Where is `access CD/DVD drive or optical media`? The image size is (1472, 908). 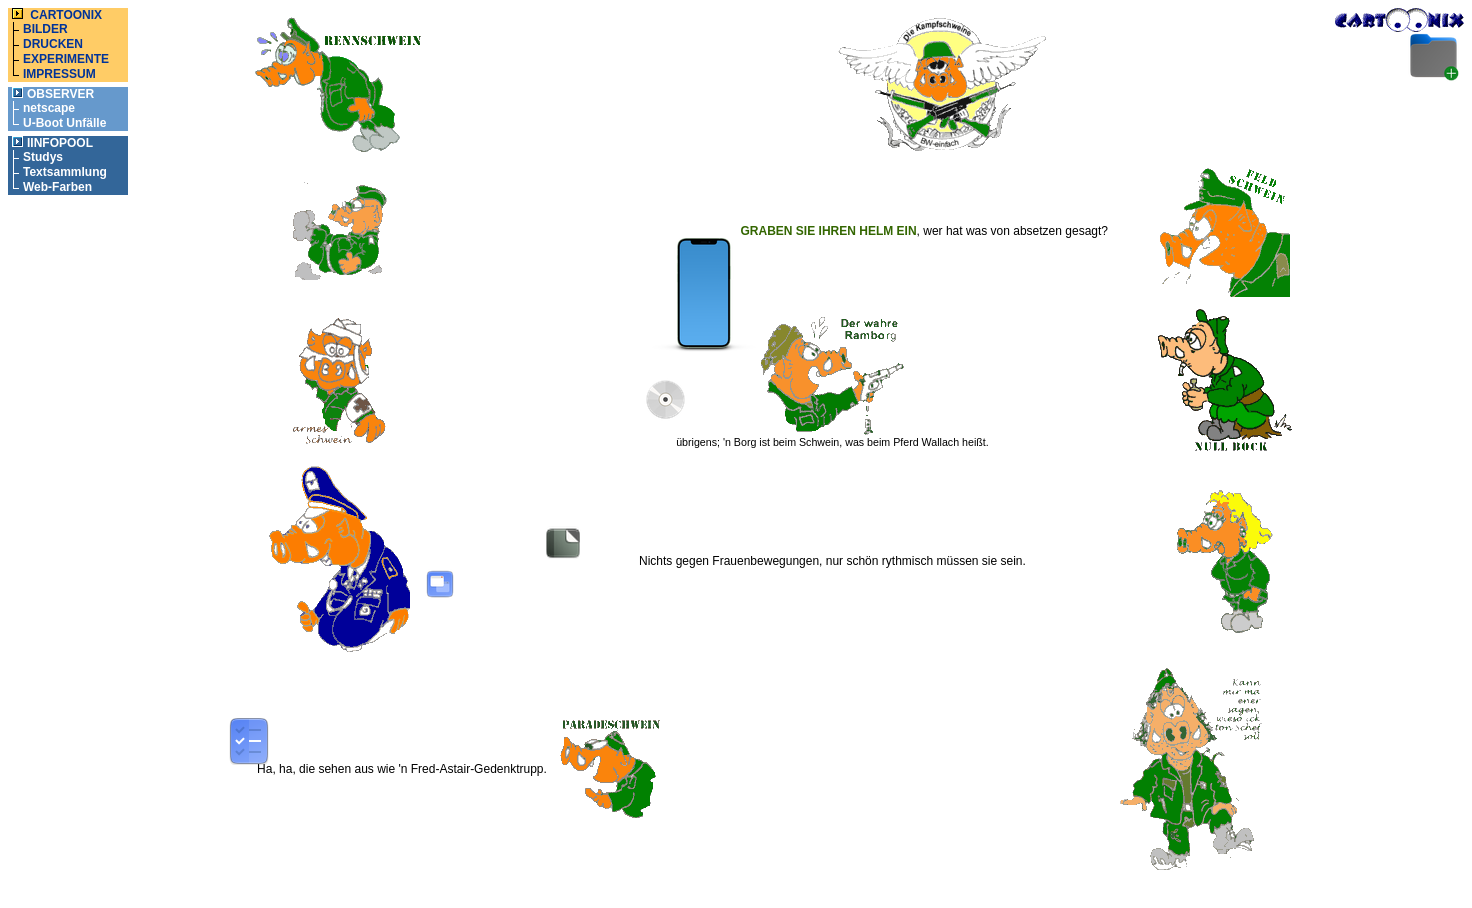
access CD/DVD drive or optical media is located at coordinates (665, 399).